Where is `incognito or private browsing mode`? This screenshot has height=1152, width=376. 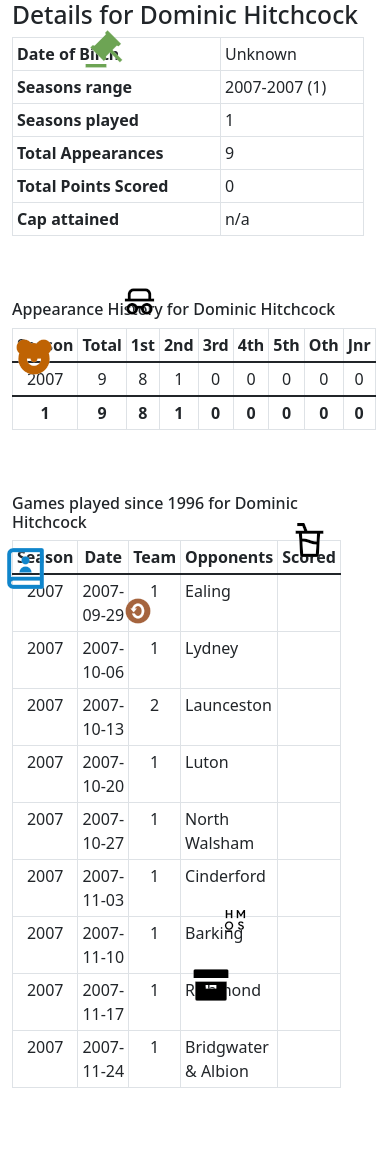
incognito or private browsing mode is located at coordinates (139, 301).